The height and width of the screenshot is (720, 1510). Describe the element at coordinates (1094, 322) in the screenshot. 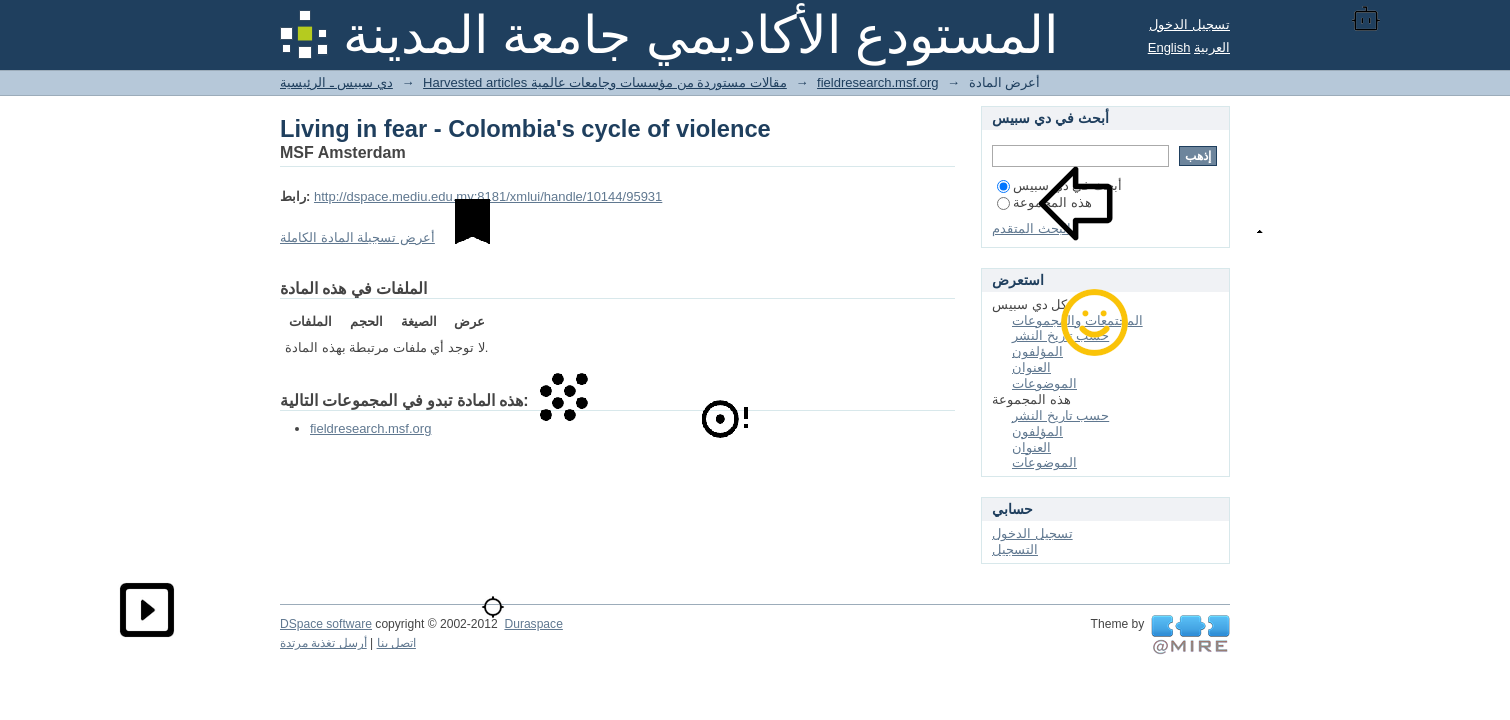

I see `add an emoji or reaction` at that location.